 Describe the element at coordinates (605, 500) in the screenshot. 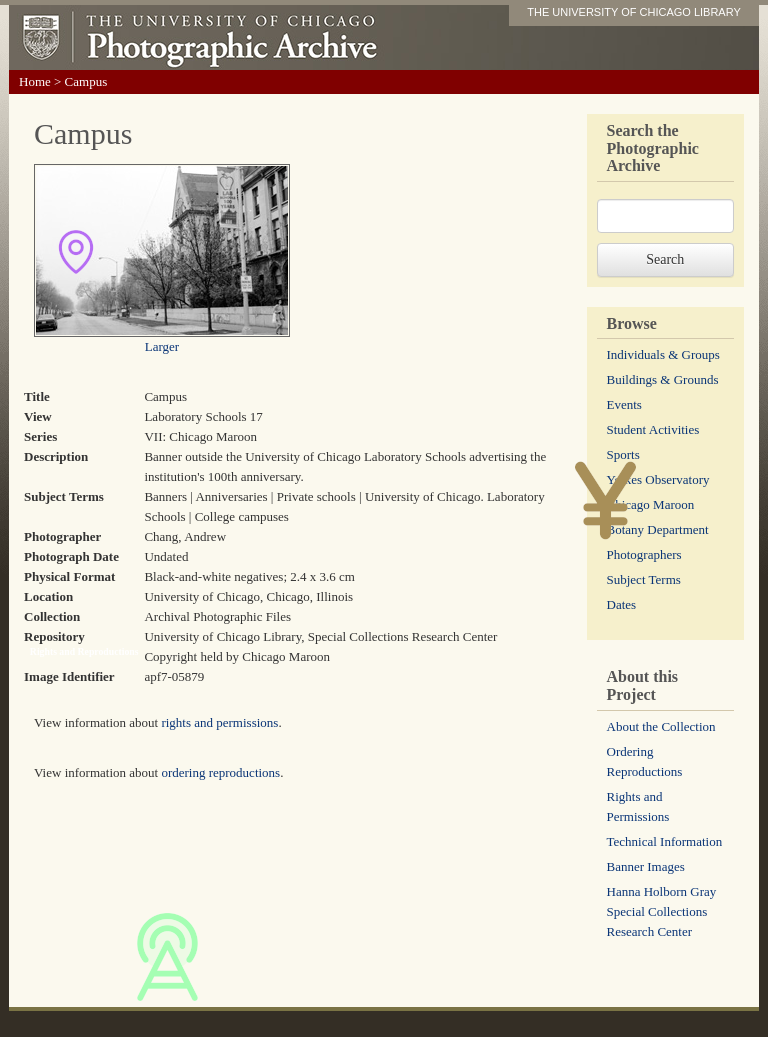

I see `select Japanese yen as currency` at that location.